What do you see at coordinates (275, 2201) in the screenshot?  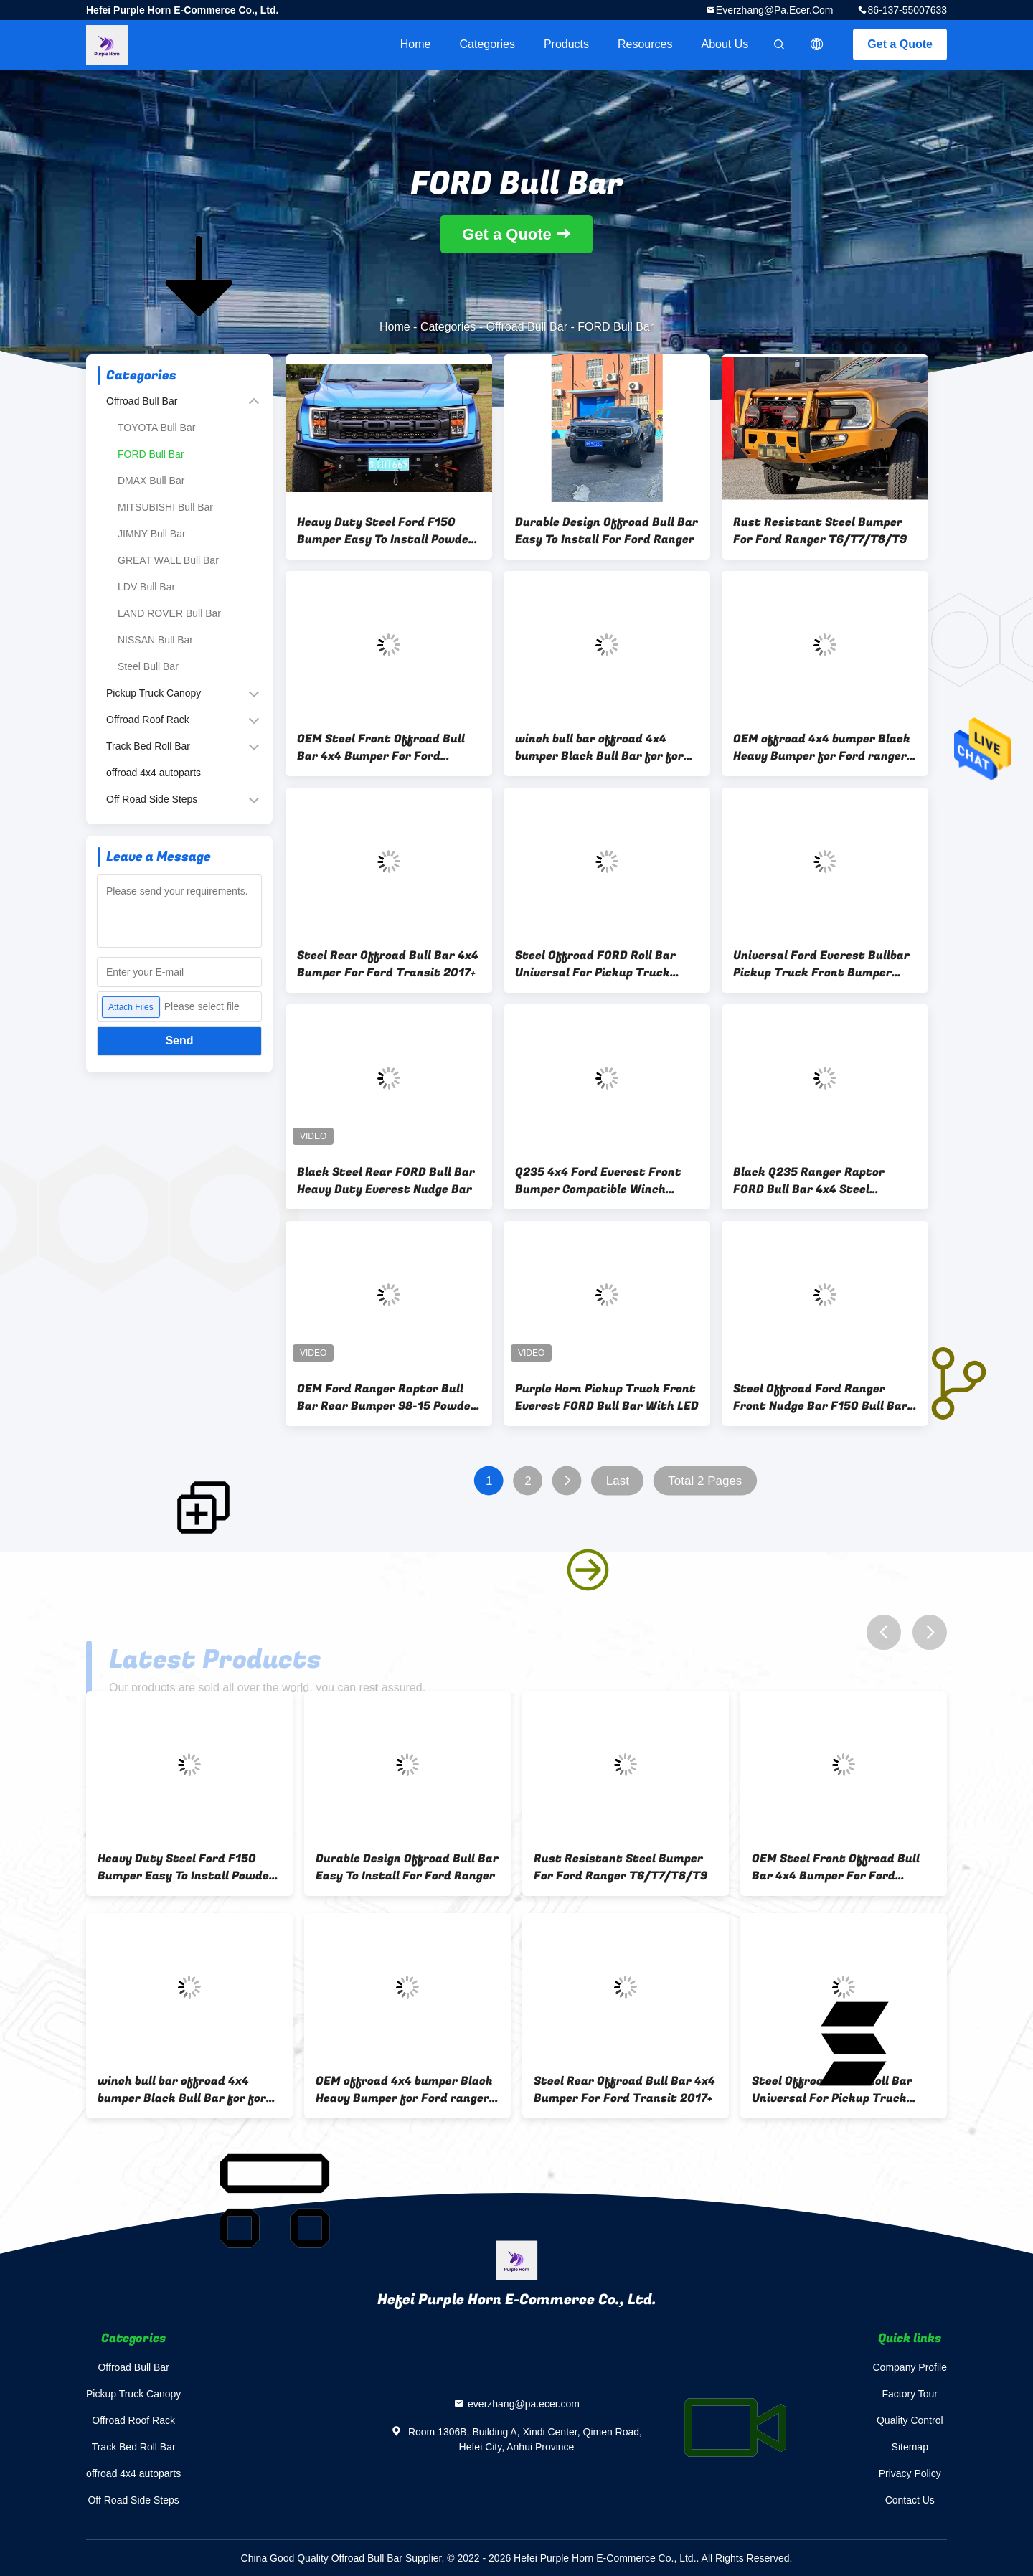 I see `view code structure or hierarchy` at bounding box center [275, 2201].